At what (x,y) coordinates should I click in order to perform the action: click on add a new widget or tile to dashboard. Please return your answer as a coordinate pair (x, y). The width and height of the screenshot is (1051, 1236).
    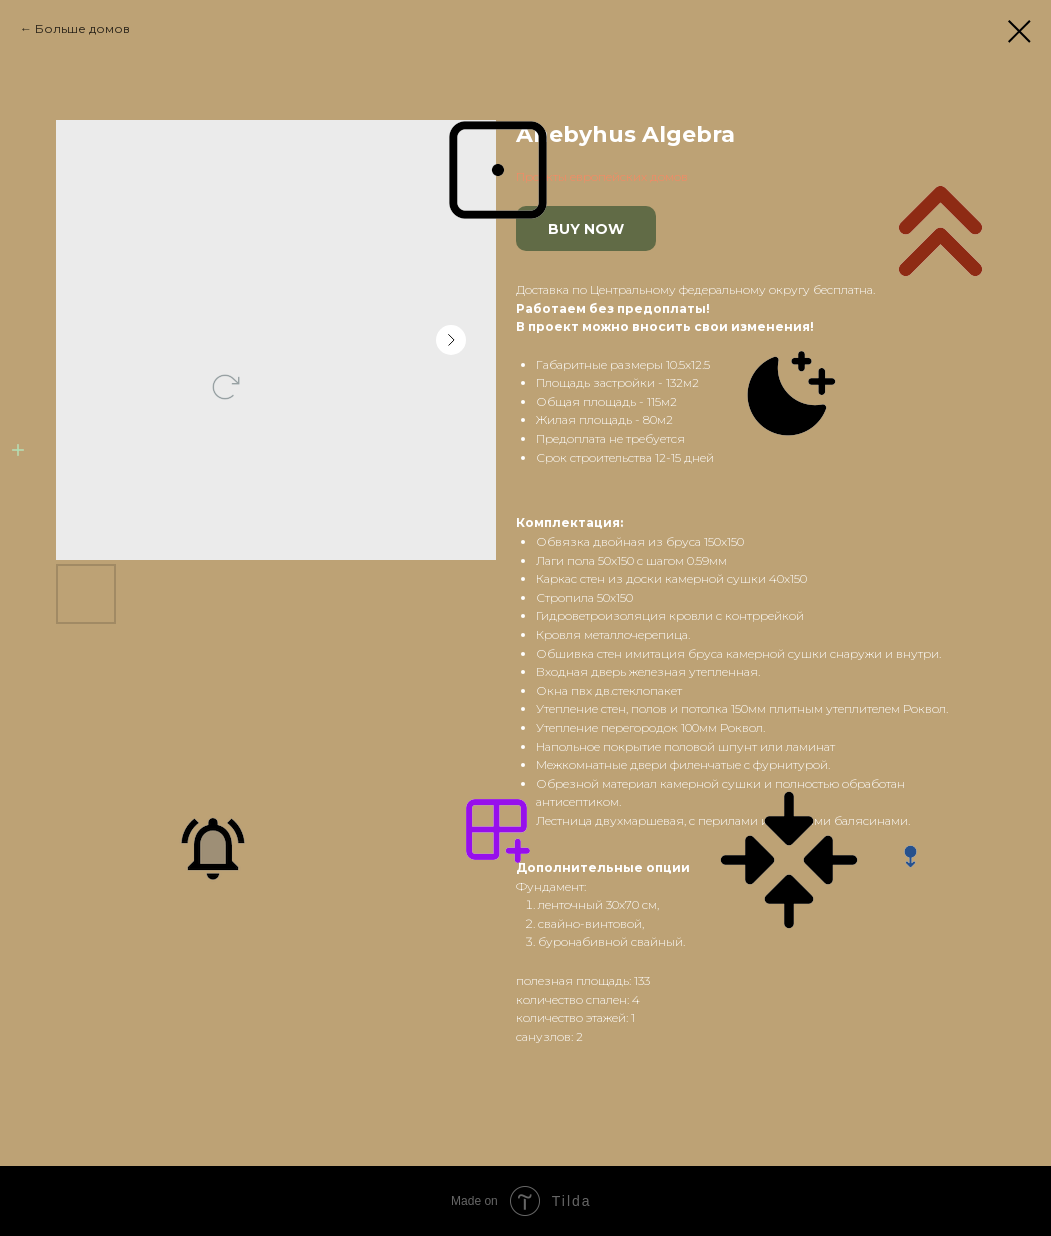
    Looking at the image, I should click on (496, 829).